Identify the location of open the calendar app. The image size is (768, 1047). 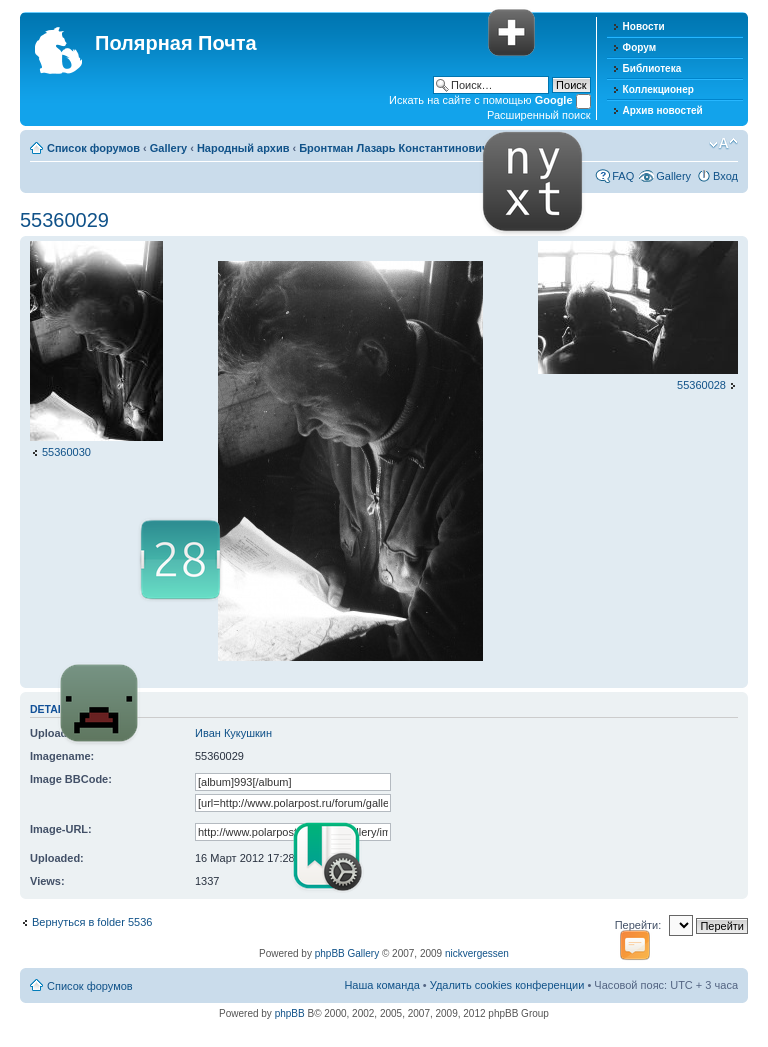
(180, 559).